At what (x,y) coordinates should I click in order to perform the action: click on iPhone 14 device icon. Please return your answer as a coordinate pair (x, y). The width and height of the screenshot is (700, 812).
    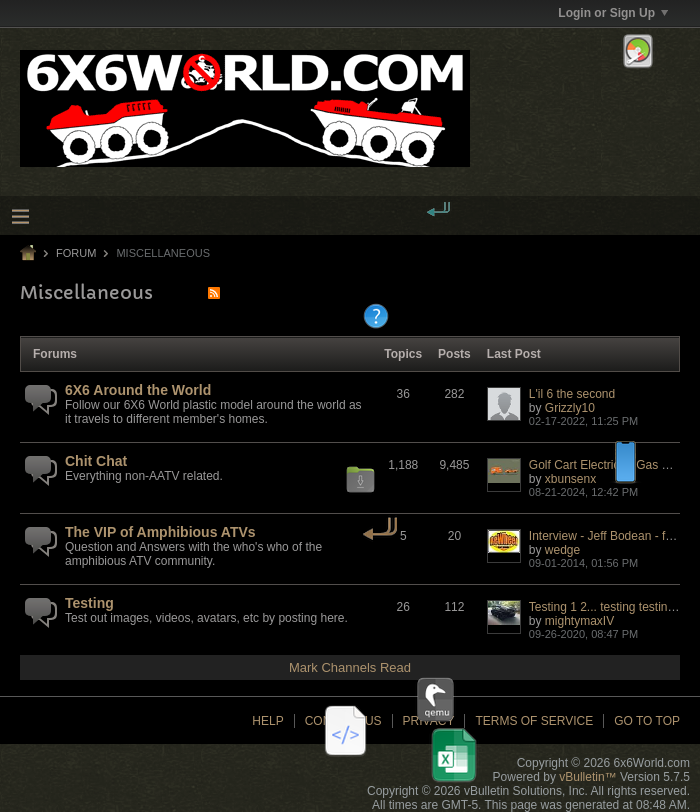
    Looking at the image, I should click on (625, 462).